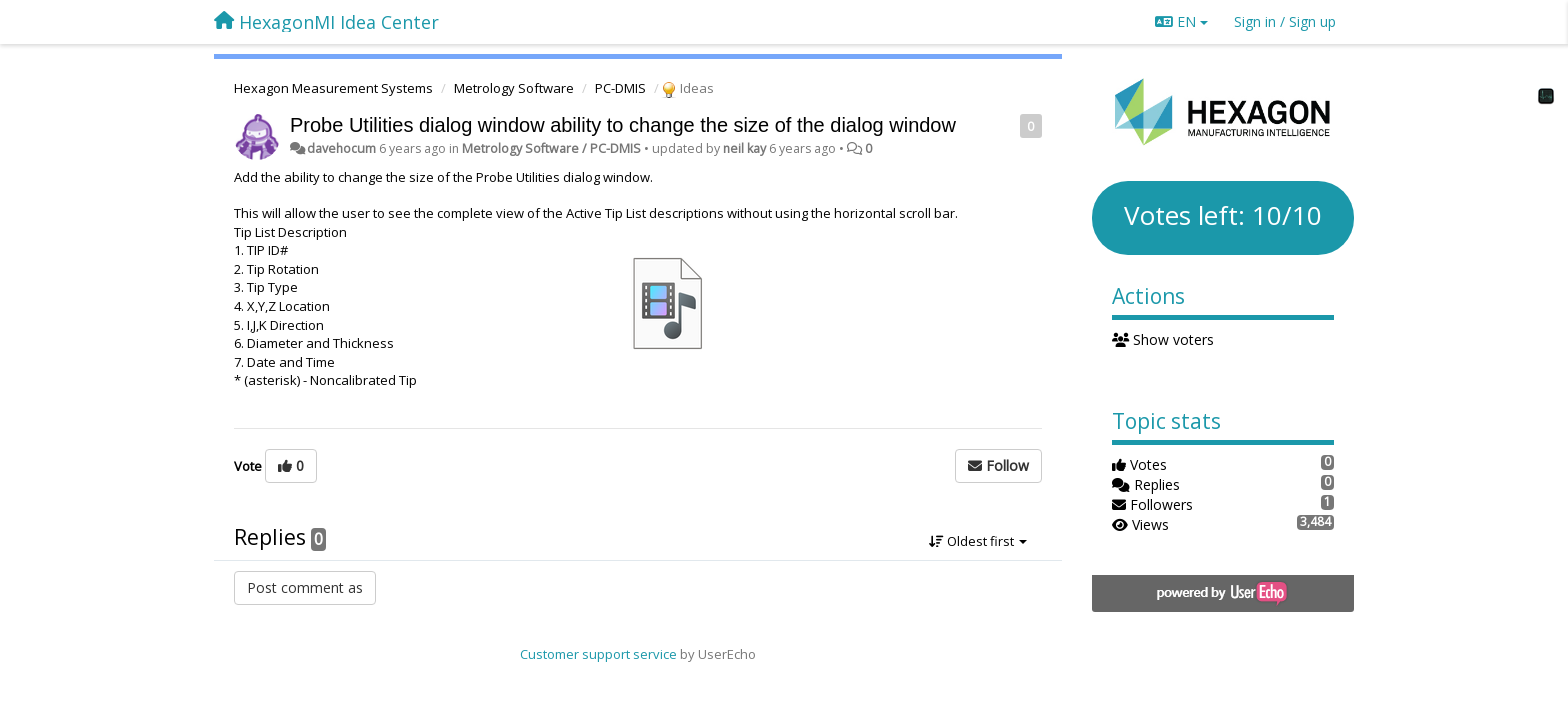 The image size is (1568, 720). Describe the element at coordinates (667, 303) in the screenshot. I see `open a media file containing audio or video content` at that location.